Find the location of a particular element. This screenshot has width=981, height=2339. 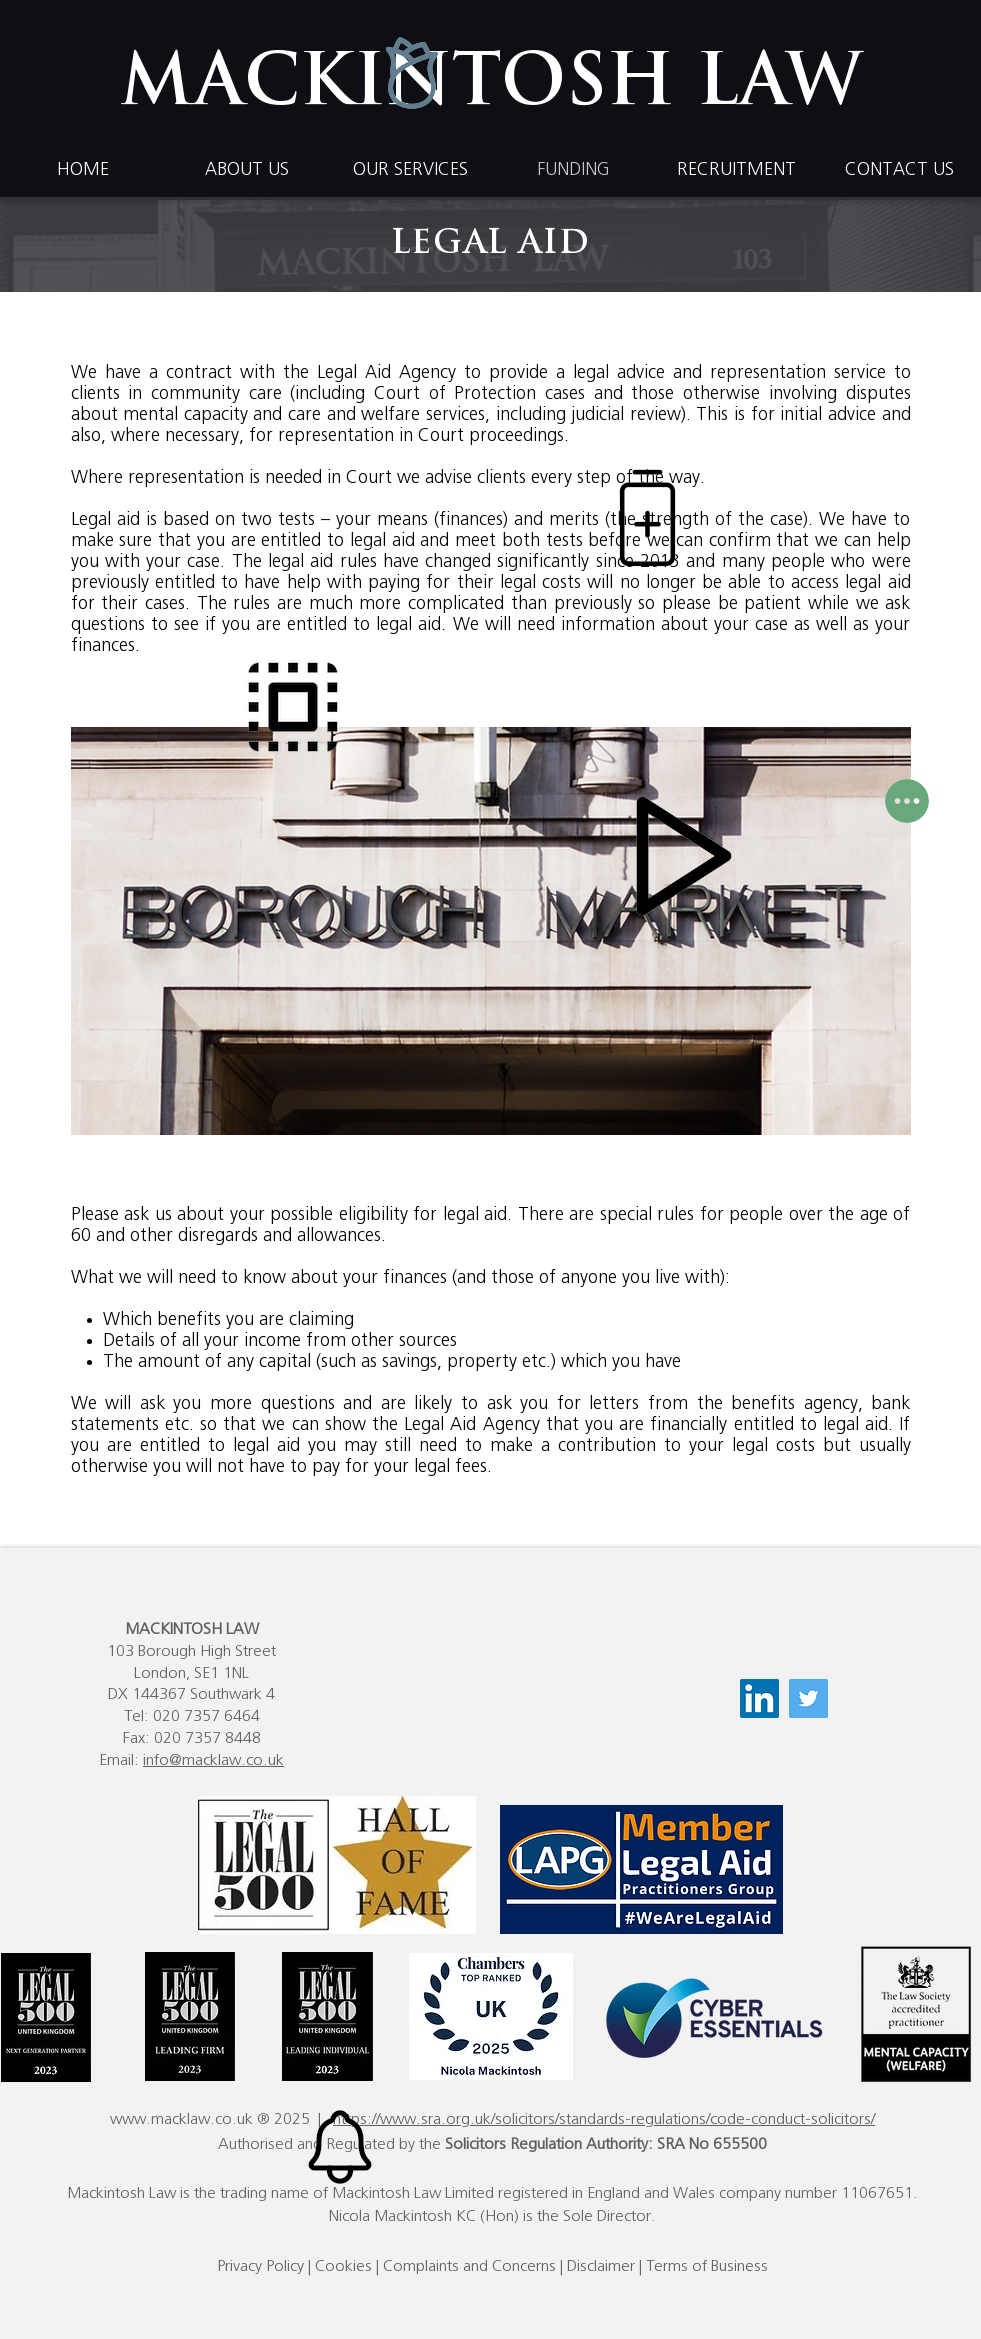

view your notifications is located at coordinates (340, 2147).